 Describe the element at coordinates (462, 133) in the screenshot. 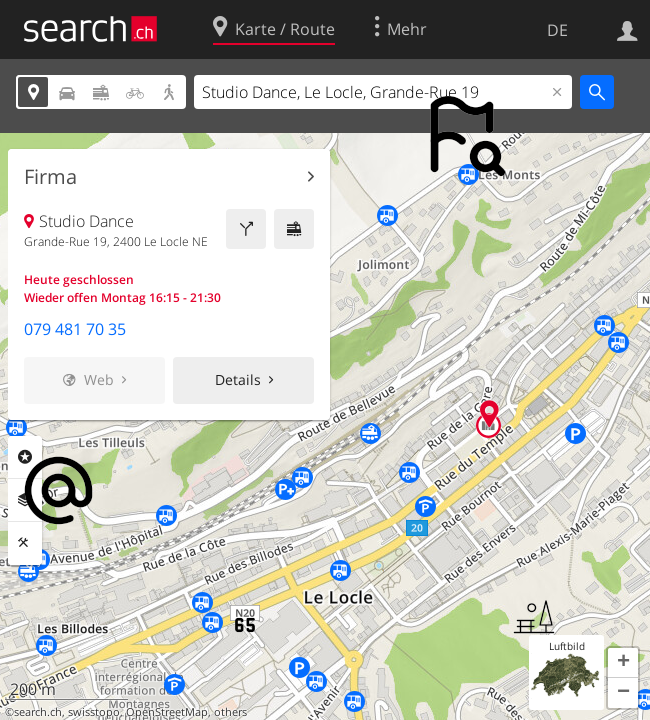

I see `search flagged items` at that location.